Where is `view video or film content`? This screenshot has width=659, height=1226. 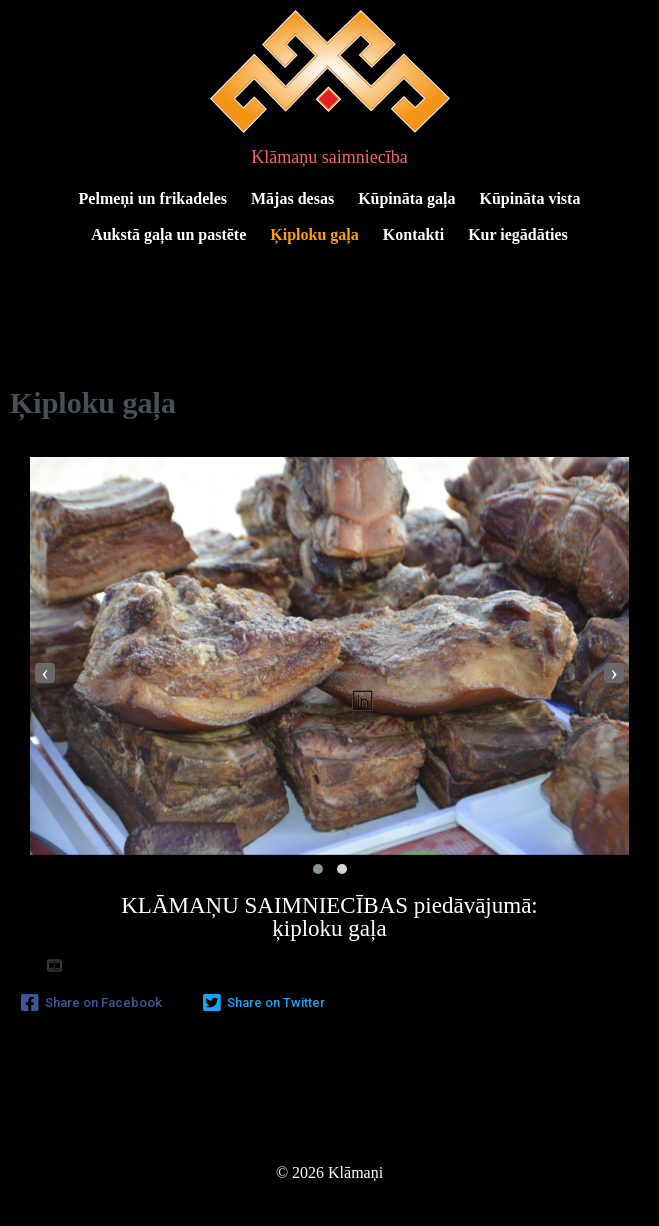
view video or film content is located at coordinates (54, 965).